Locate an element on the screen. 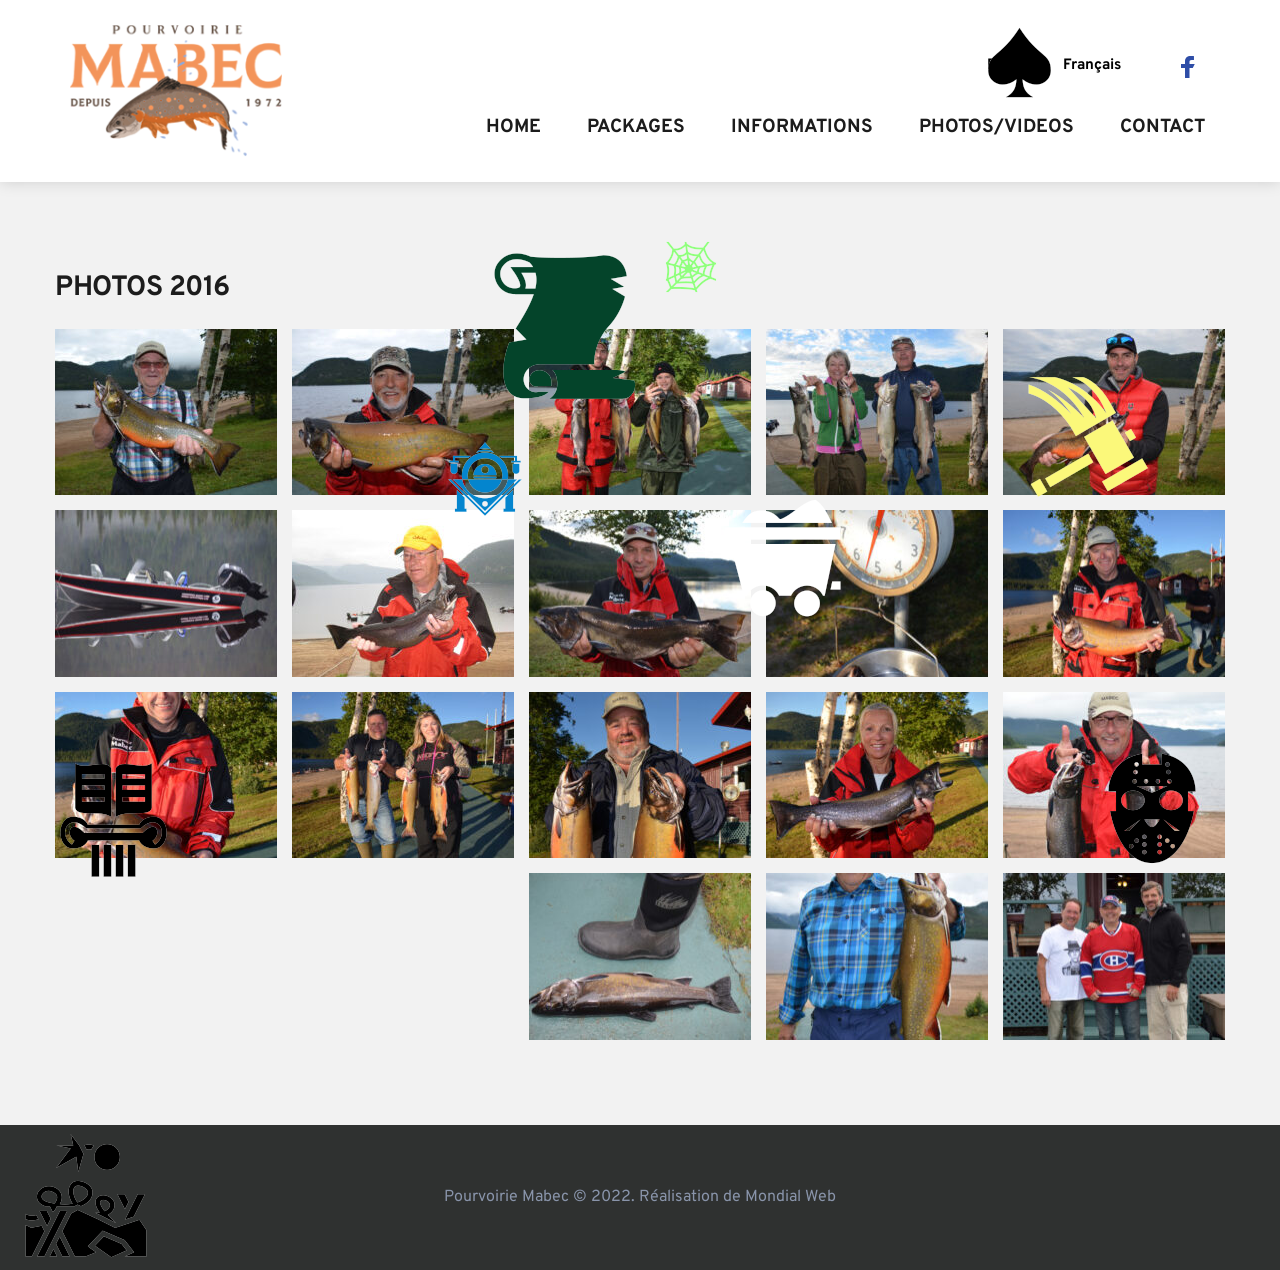 This screenshot has height=1270, width=1280. indicates a blocked or restricted area is located at coordinates (86, 1196).